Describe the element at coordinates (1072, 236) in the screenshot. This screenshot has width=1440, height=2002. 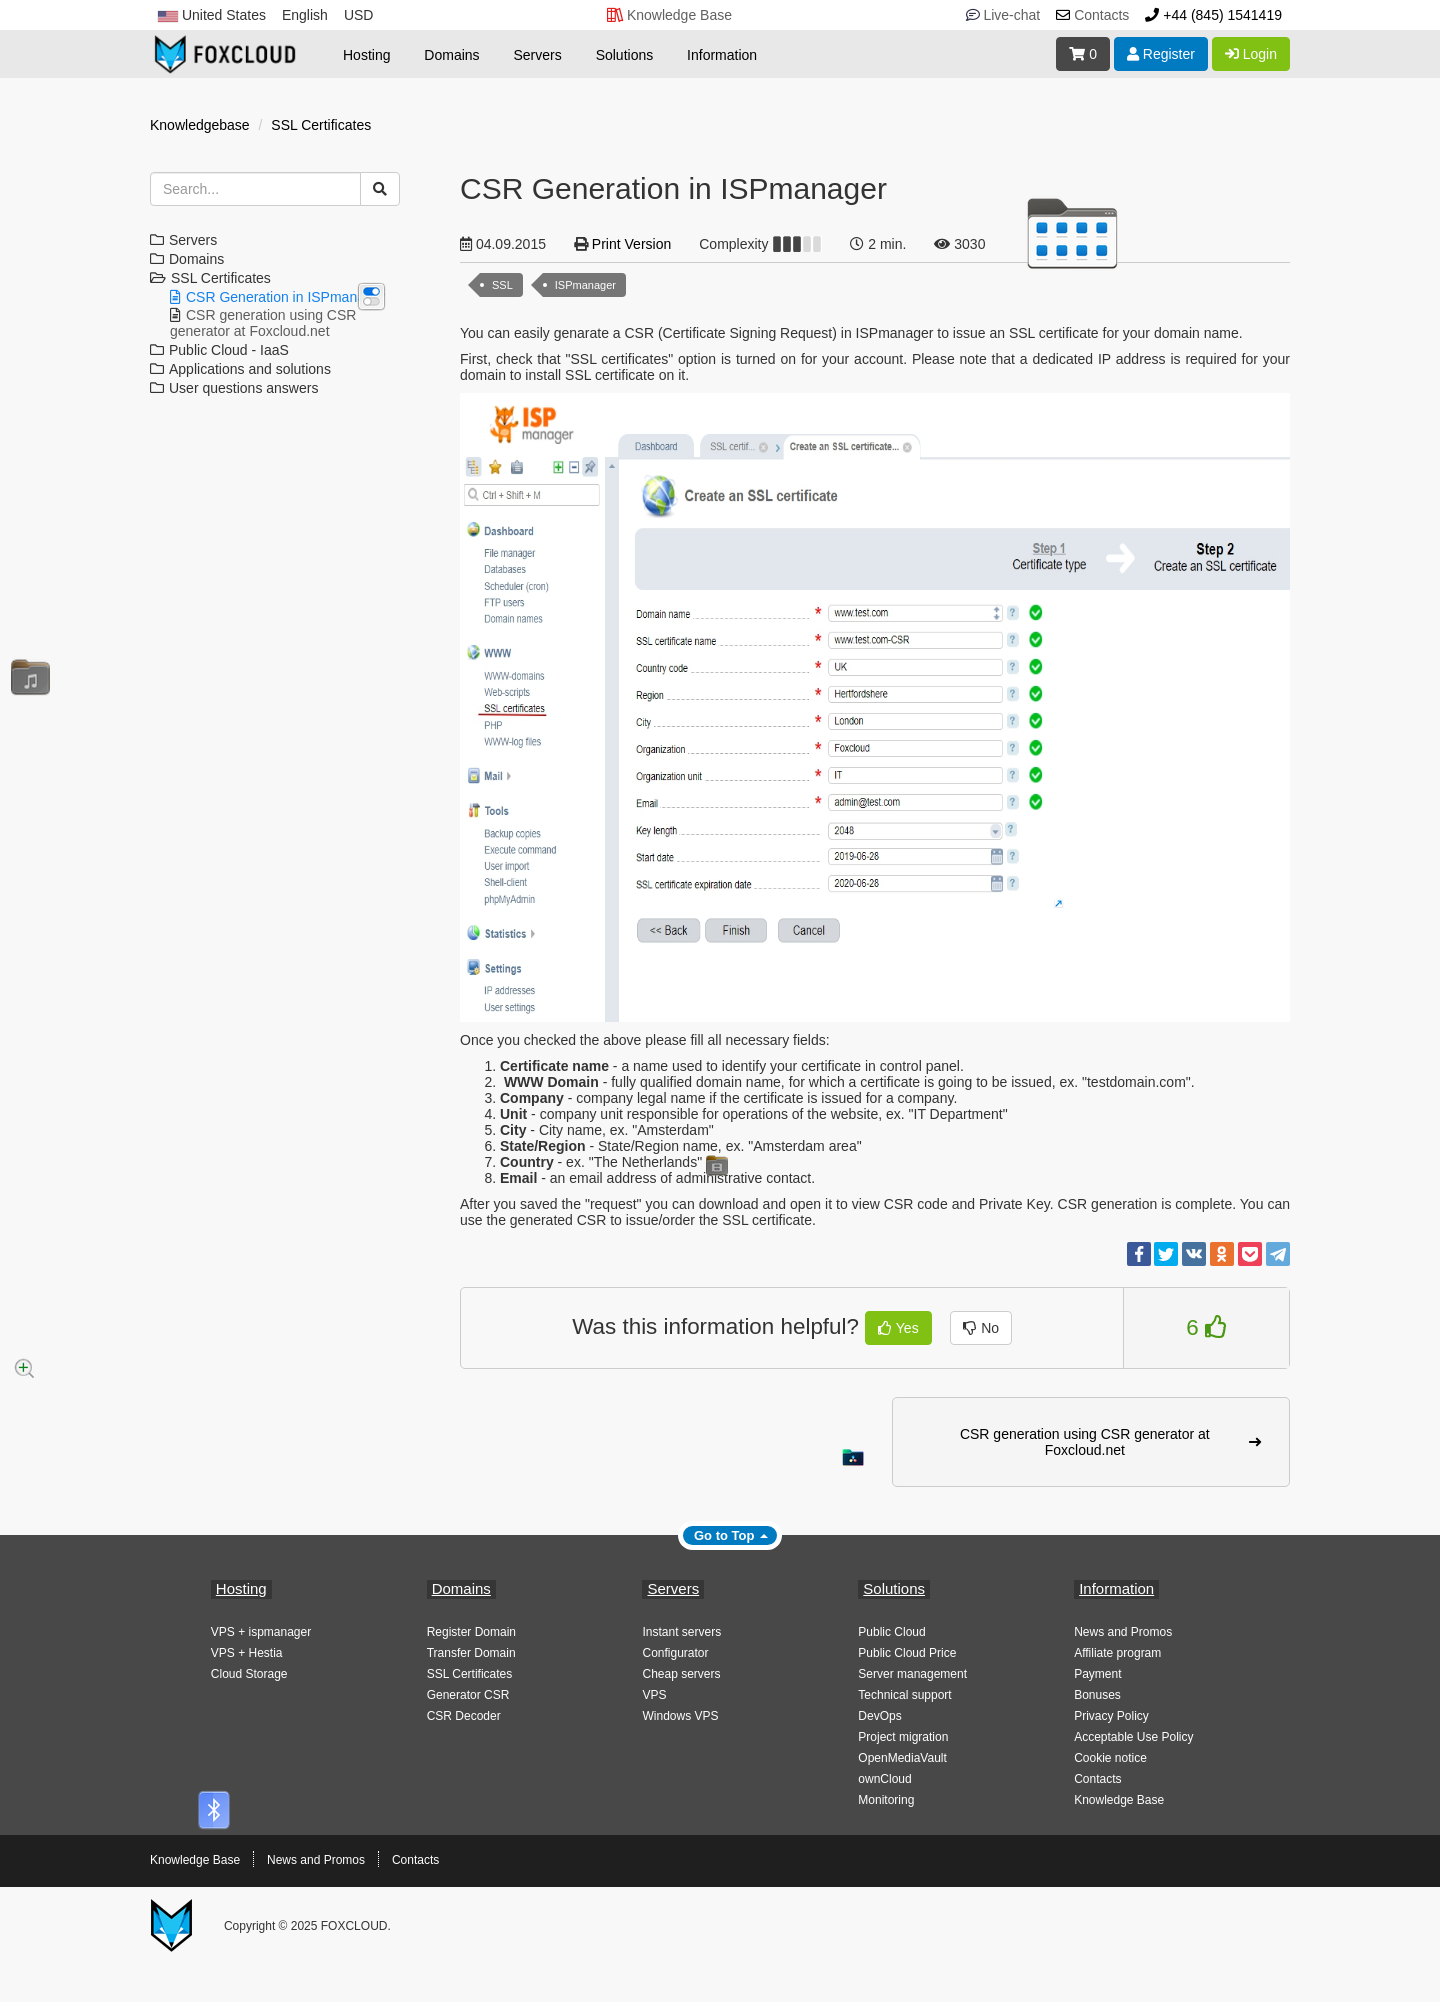
I see `open program manager folder` at that location.